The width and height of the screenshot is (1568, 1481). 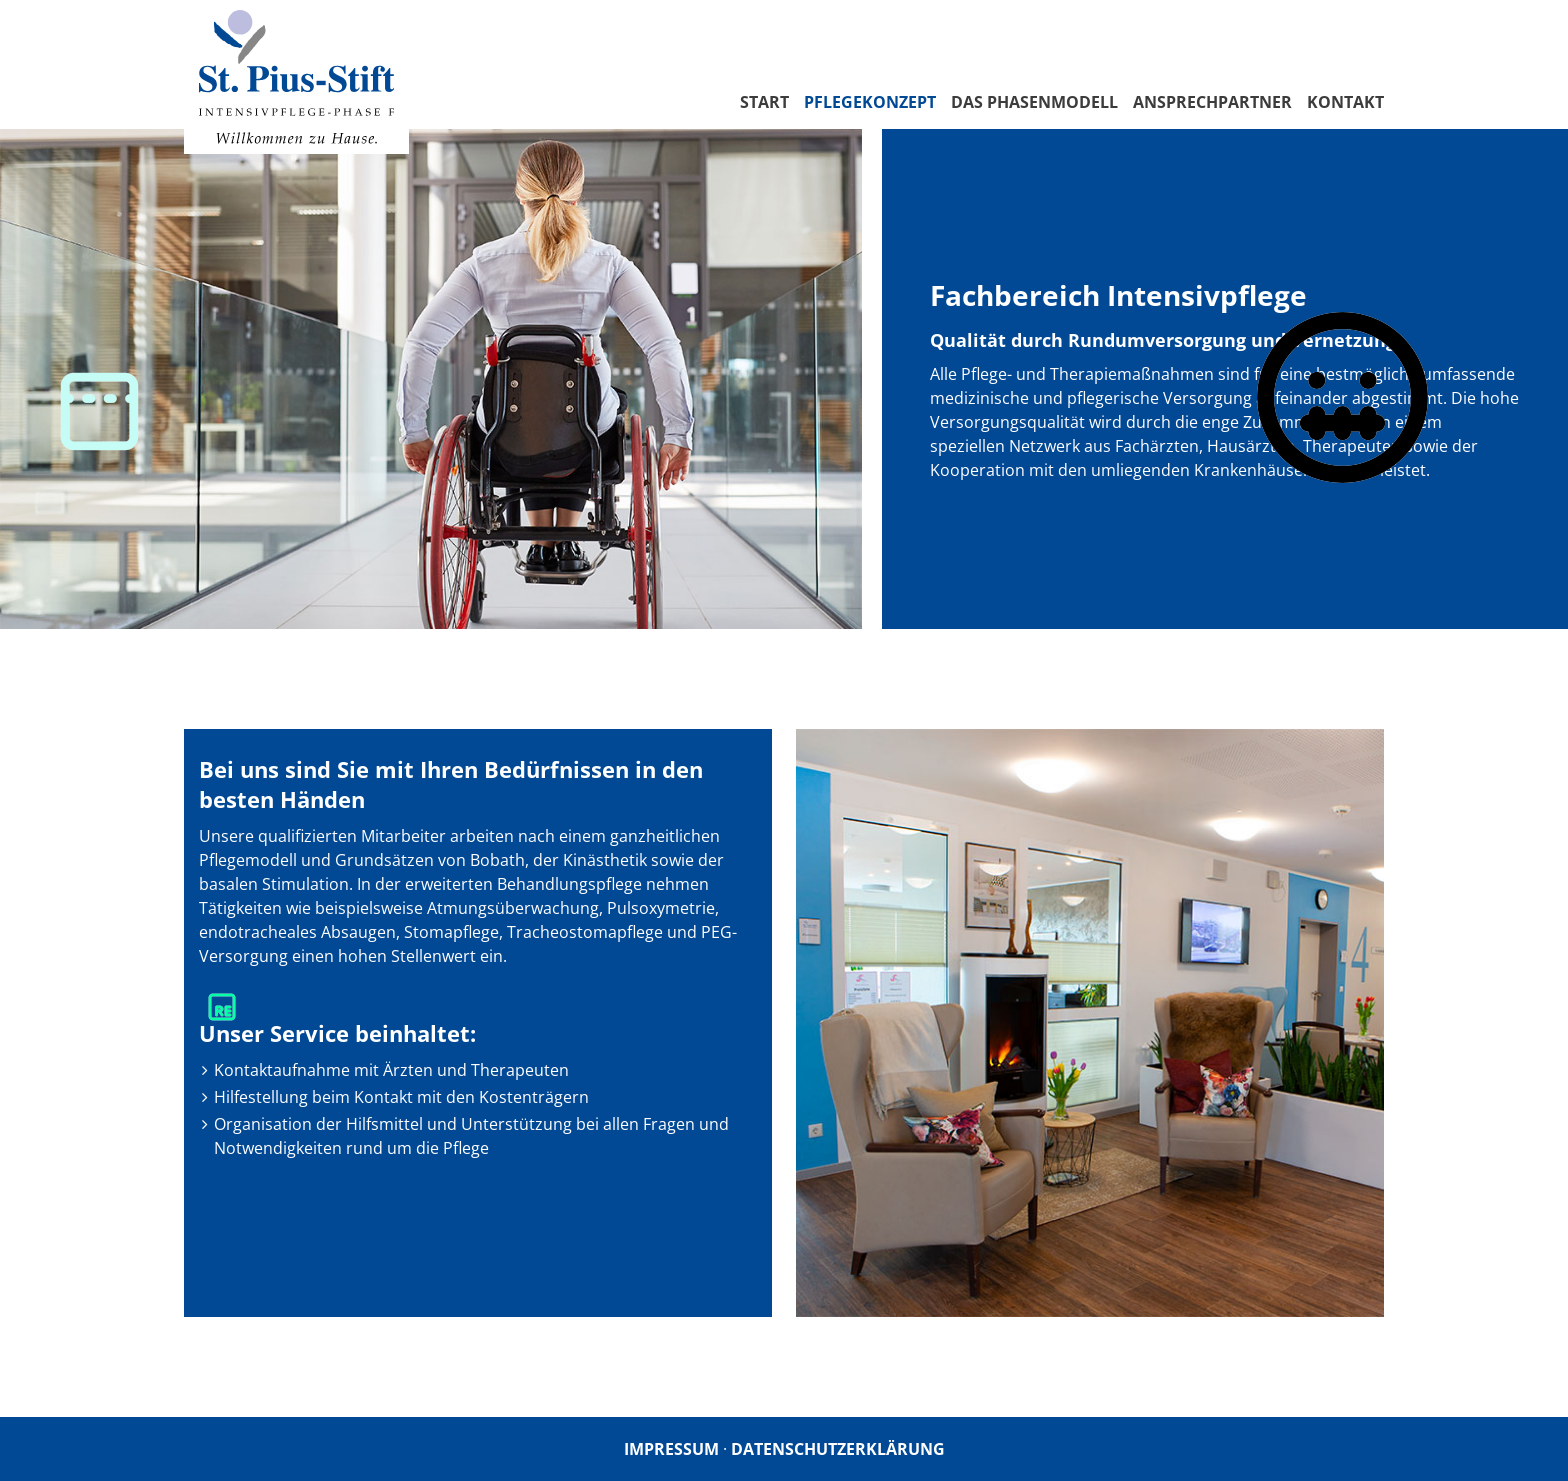 What do you see at coordinates (222, 1007) in the screenshot?
I see `ReasonML programming language logo` at bounding box center [222, 1007].